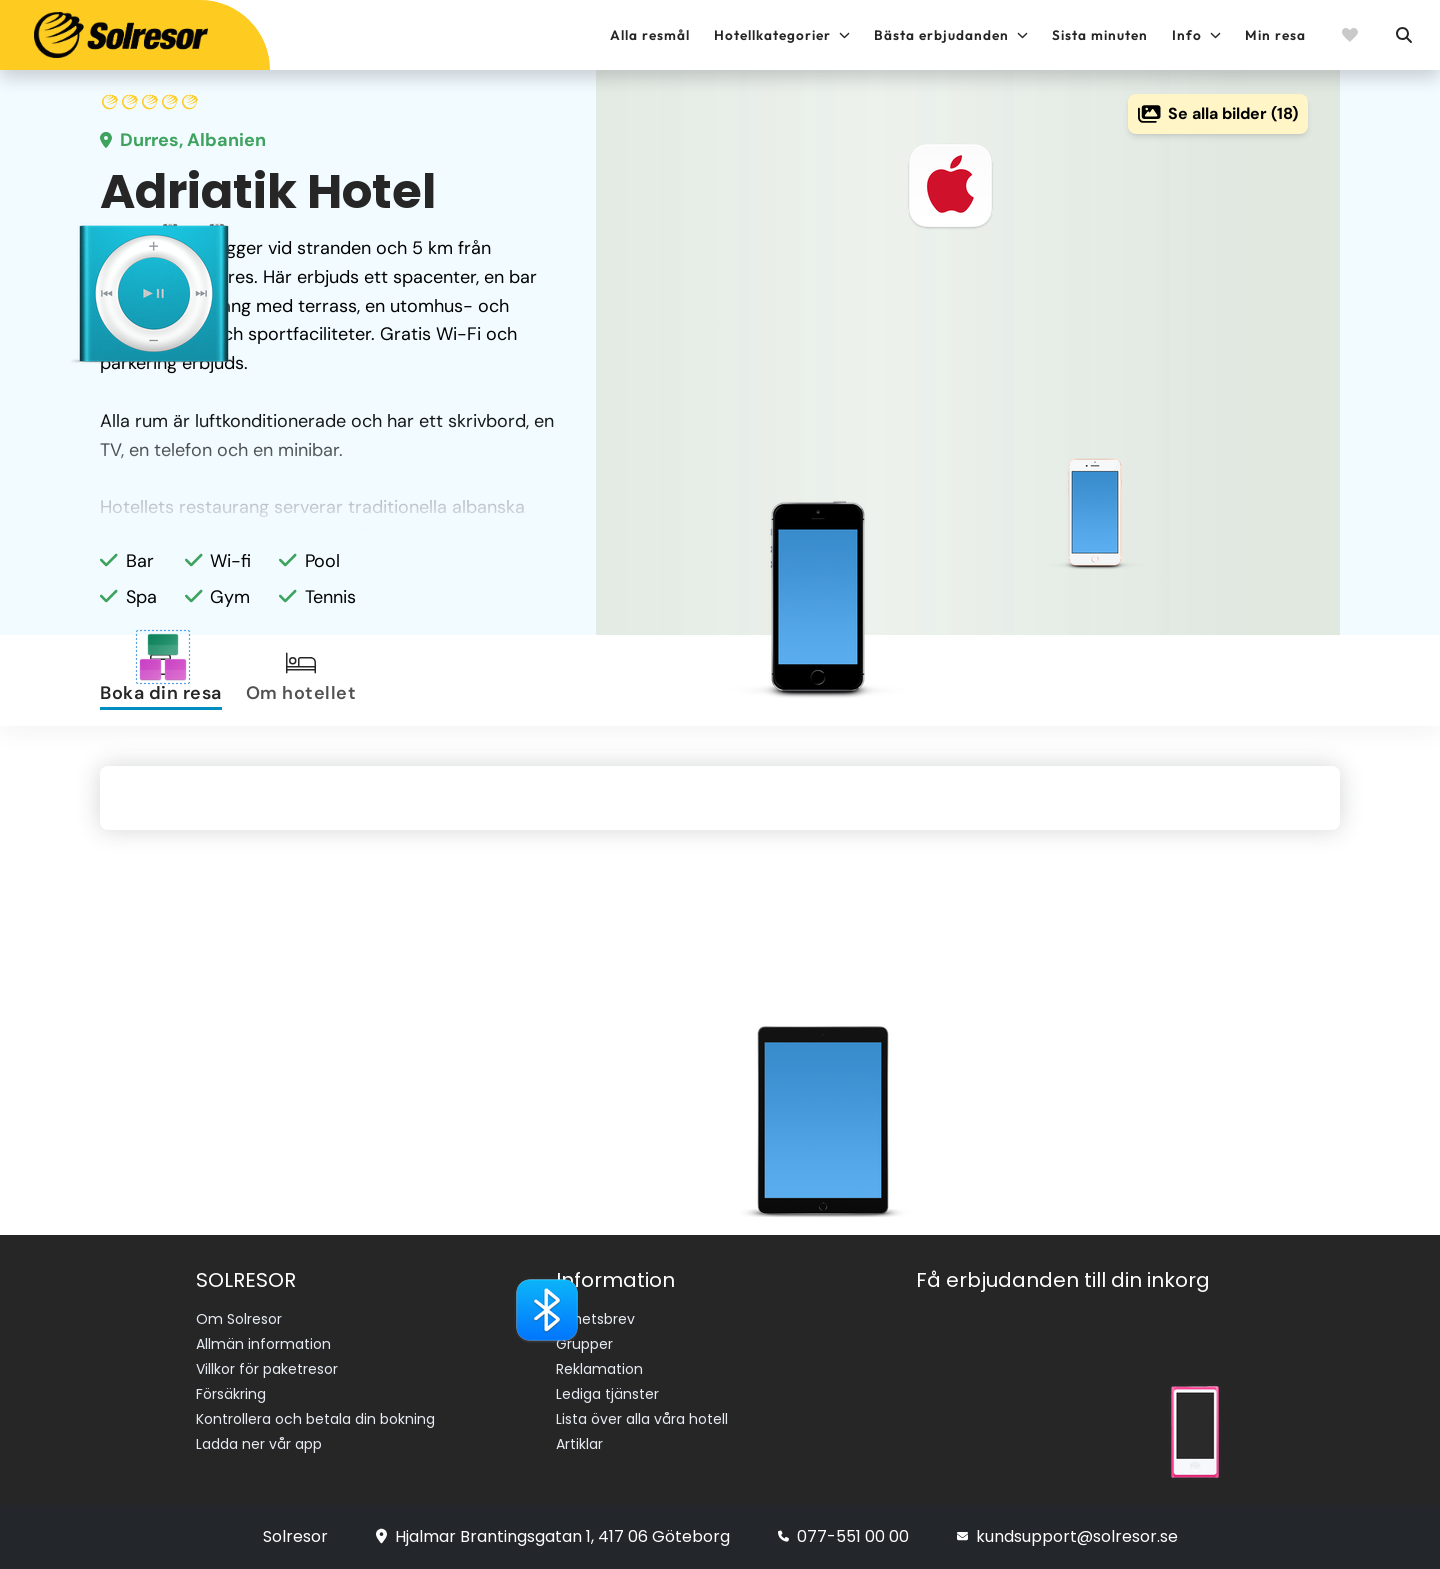 The height and width of the screenshot is (1569, 1440). What do you see at coordinates (1195, 1432) in the screenshot?
I see `iPod nano device in pink` at bounding box center [1195, 1432].